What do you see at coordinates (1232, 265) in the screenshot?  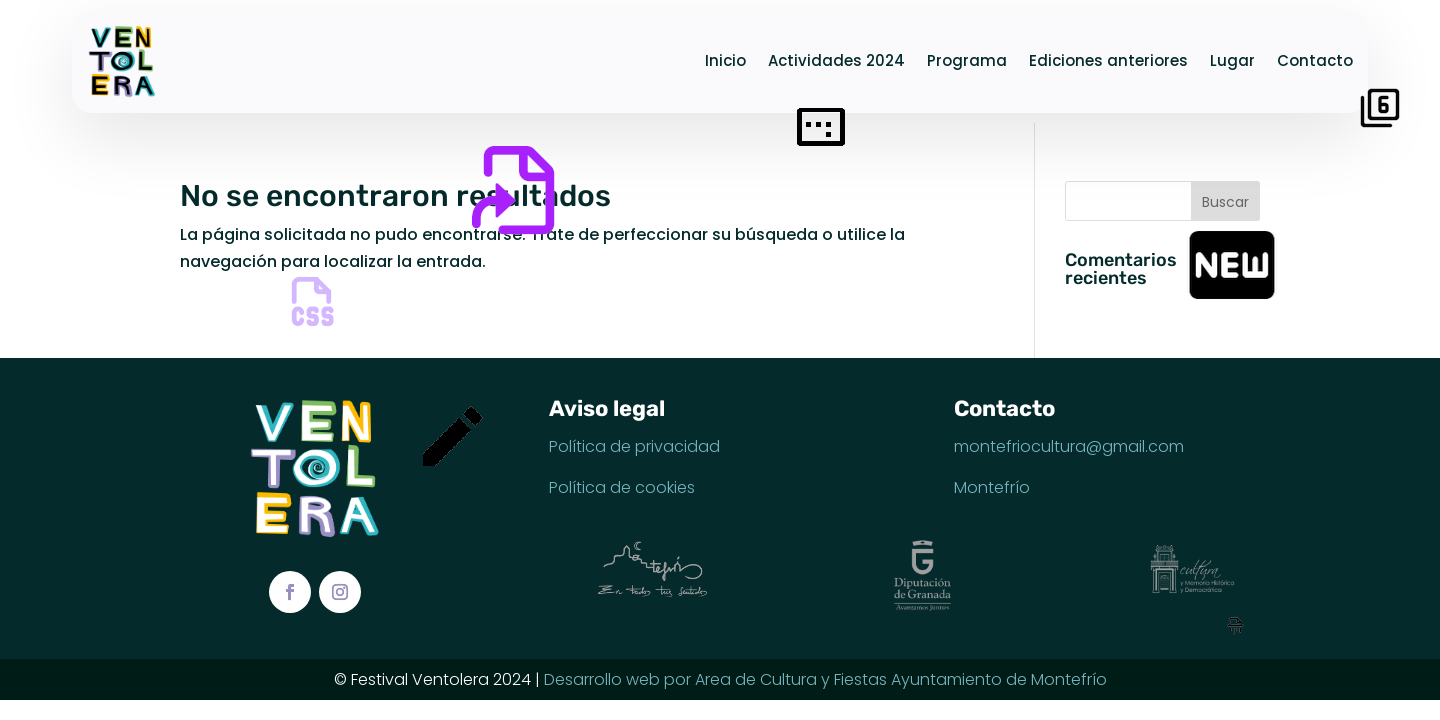 I see `indicates new content or recently added items` at bounding box center [1232, 265].